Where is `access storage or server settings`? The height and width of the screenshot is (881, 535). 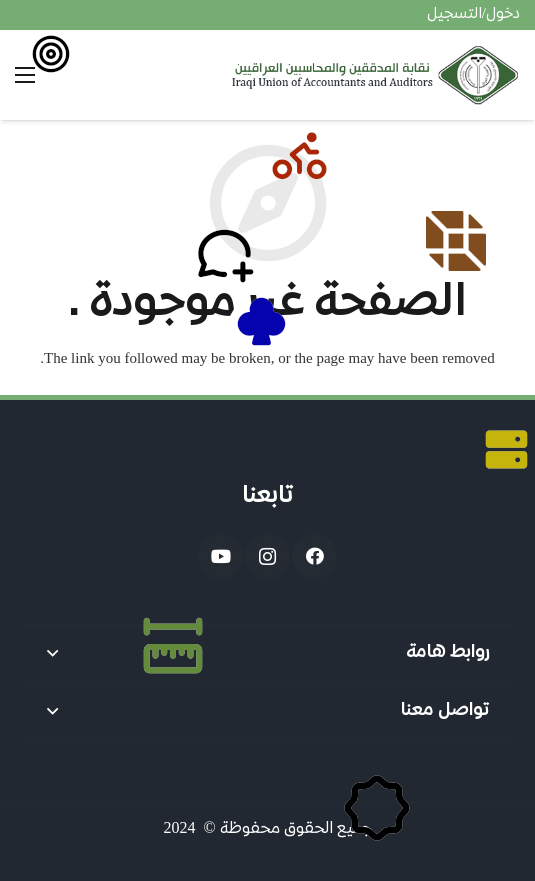 access storage or server settings is located at coordinates (506, 449).